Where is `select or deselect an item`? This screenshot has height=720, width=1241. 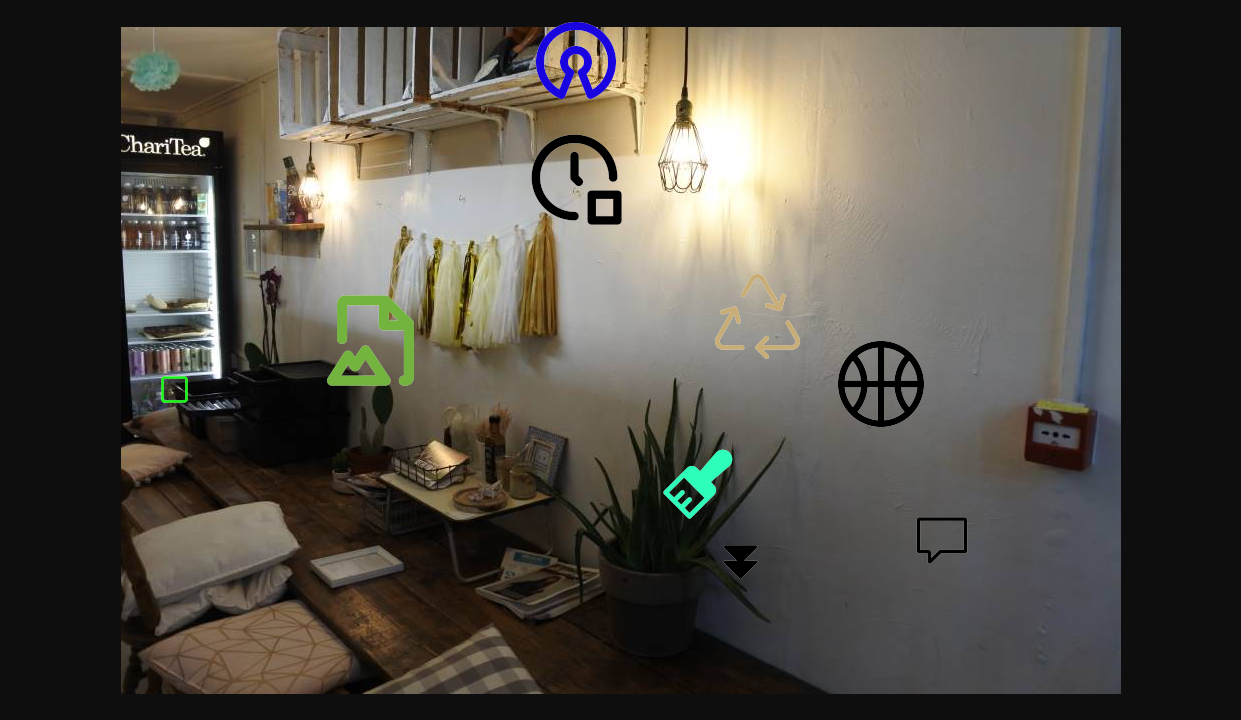 select or deselect an item is located at coordinates (174, 389).